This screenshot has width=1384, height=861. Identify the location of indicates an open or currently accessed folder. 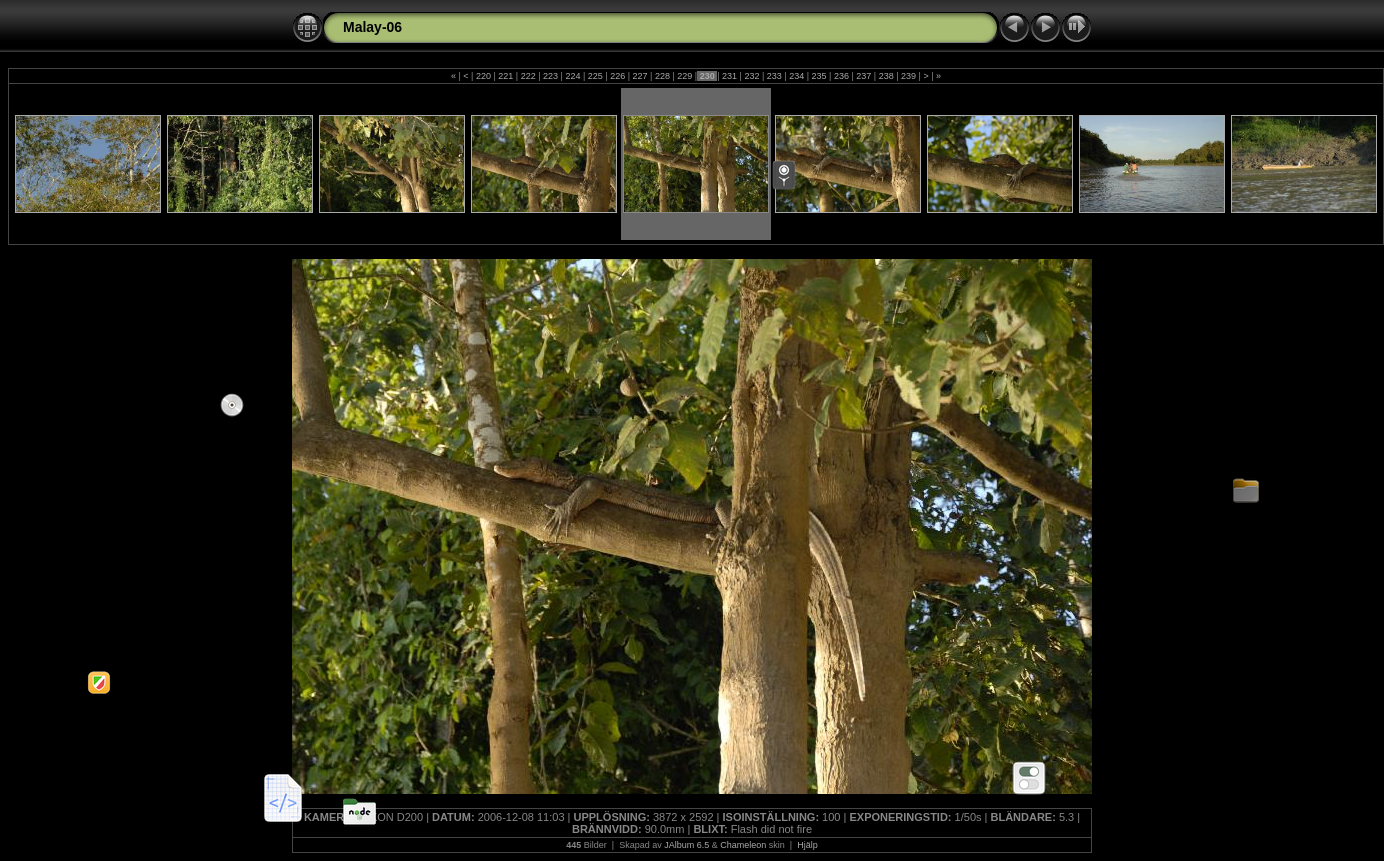
(1246, 490).